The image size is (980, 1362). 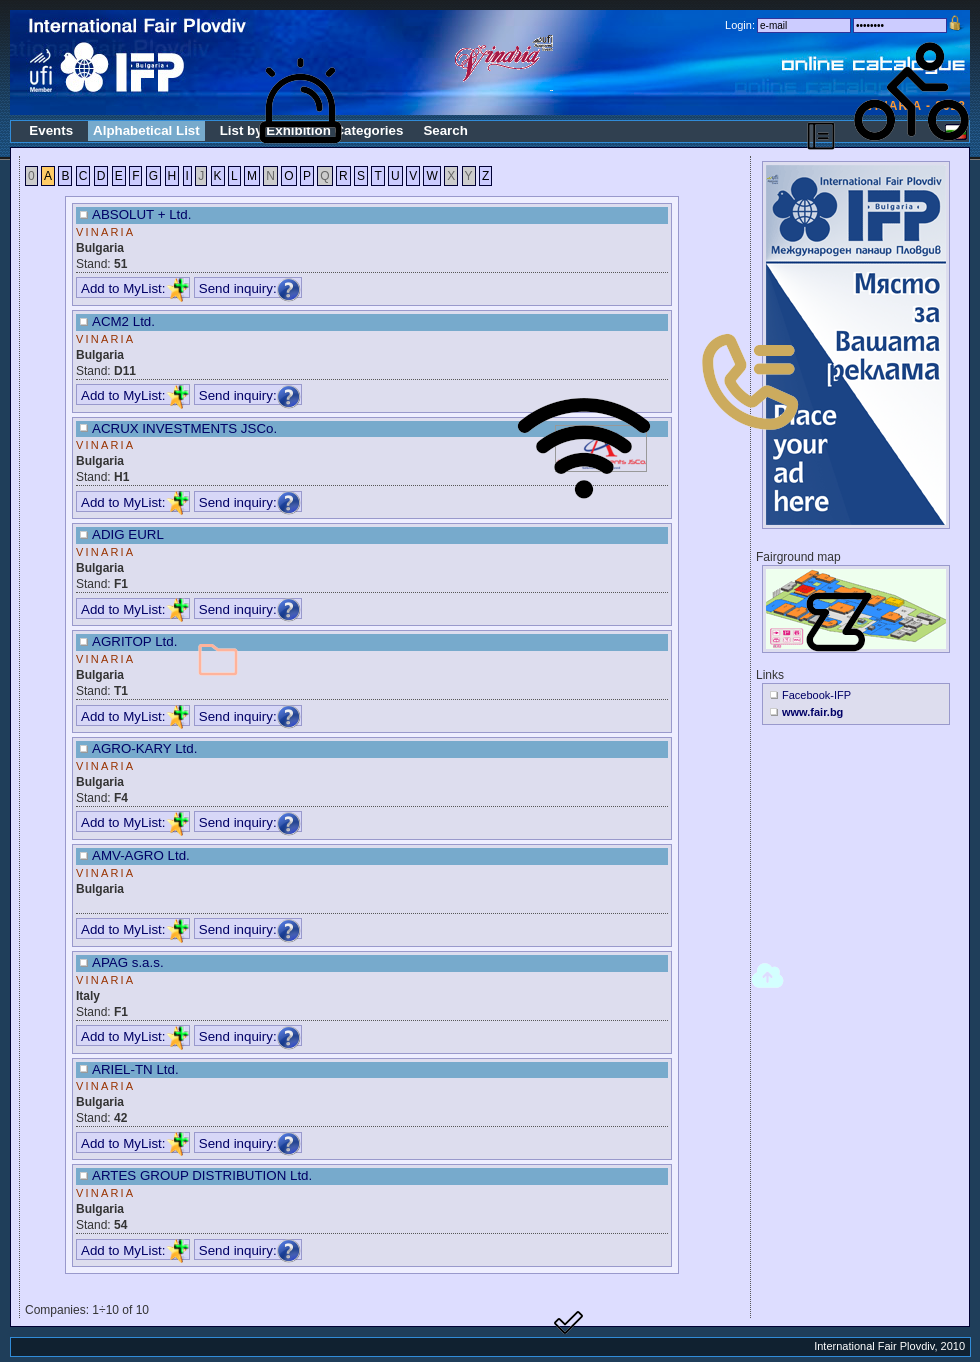 I want to click on confirm or submit an action, so click(x=568, y=1322).